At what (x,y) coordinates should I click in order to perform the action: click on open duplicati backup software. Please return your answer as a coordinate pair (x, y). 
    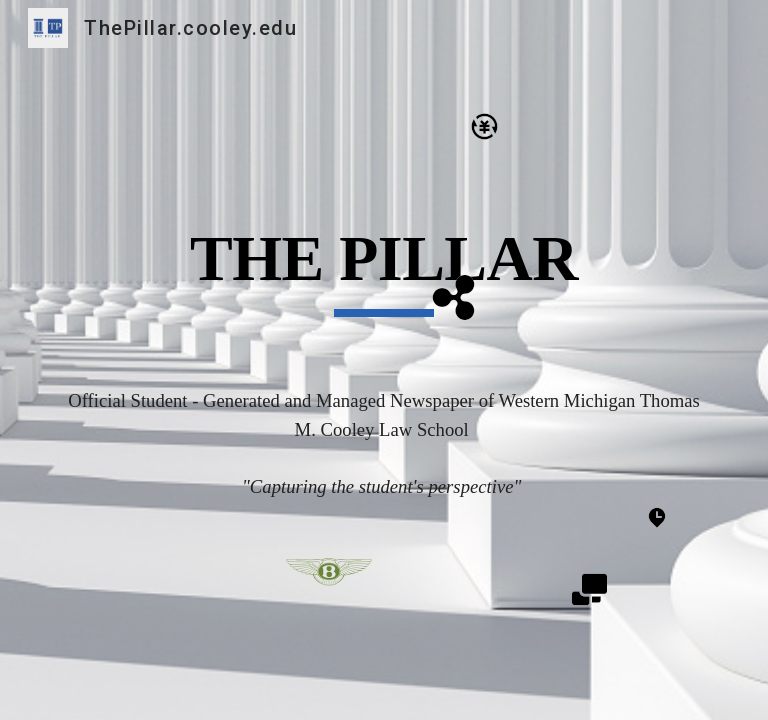
    Looking at the image, I should click on (589, 589).